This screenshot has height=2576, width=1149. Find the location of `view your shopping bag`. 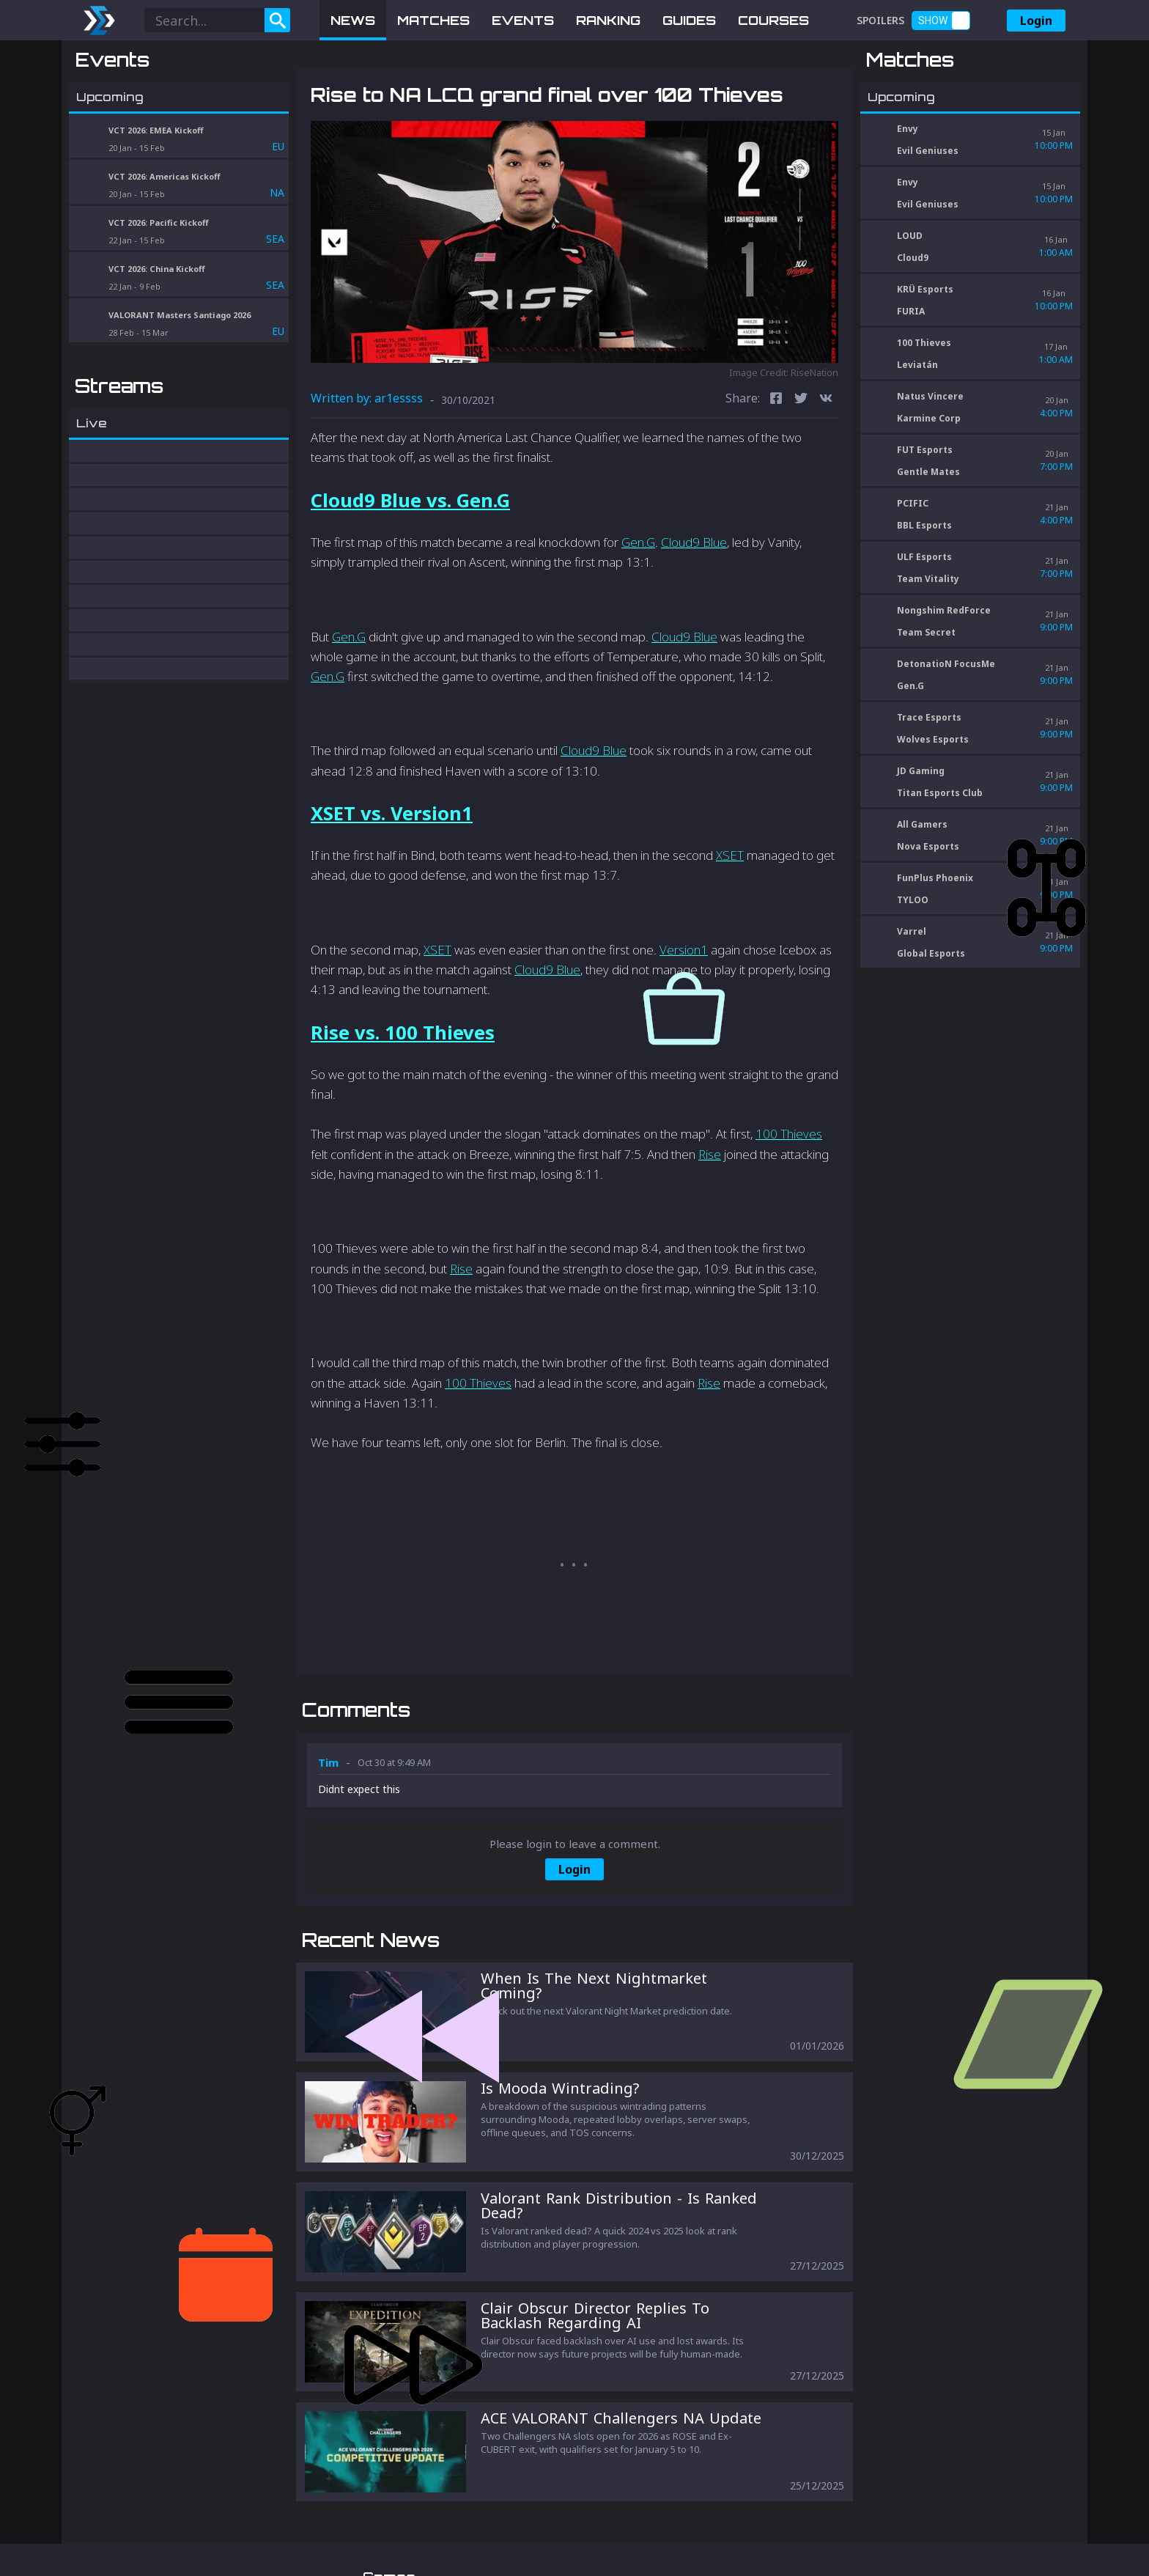

view your shopping bag is located at coordinates (684, 1012).